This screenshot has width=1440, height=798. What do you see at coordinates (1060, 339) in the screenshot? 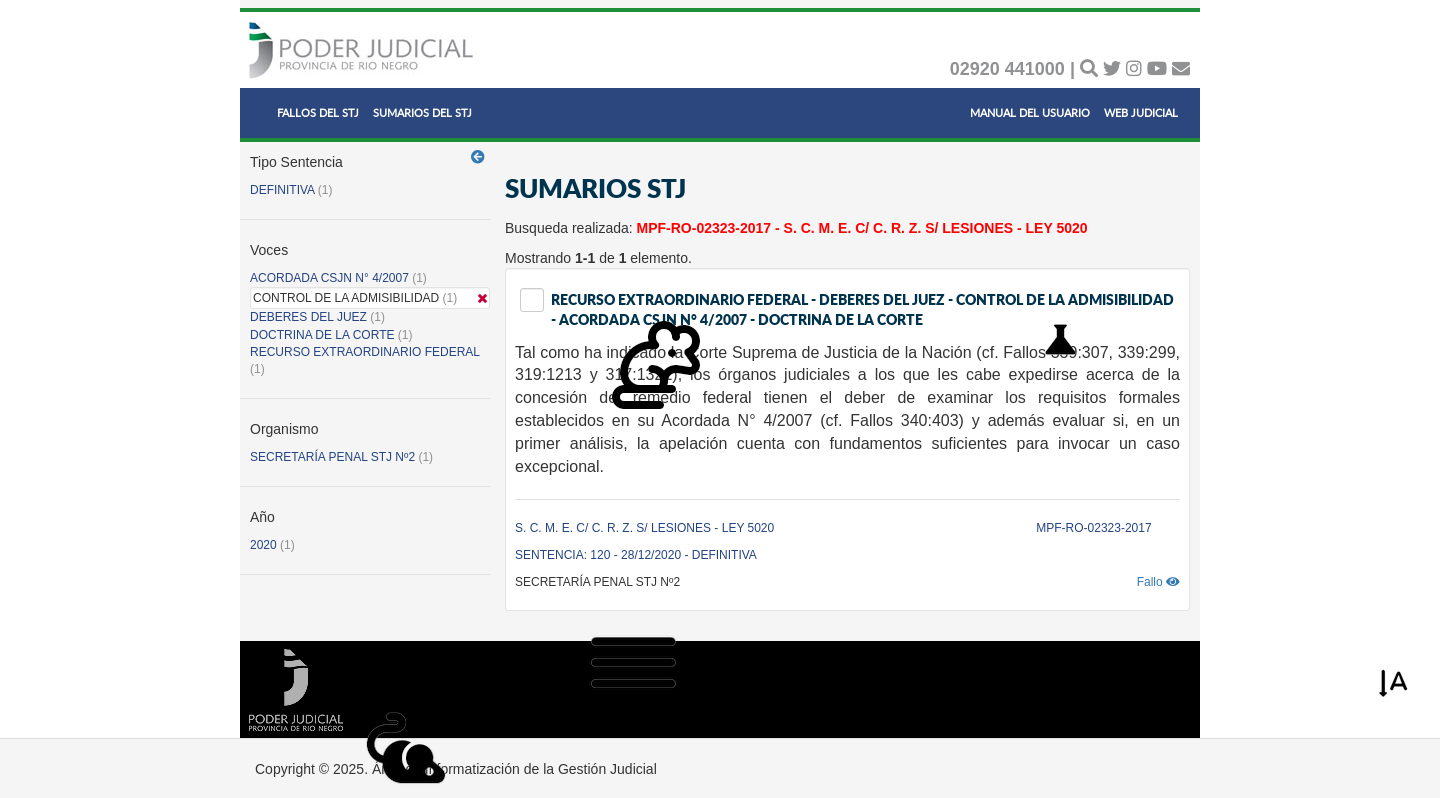
I see `access science or laboratory features` at bounding box center [1060, 339].